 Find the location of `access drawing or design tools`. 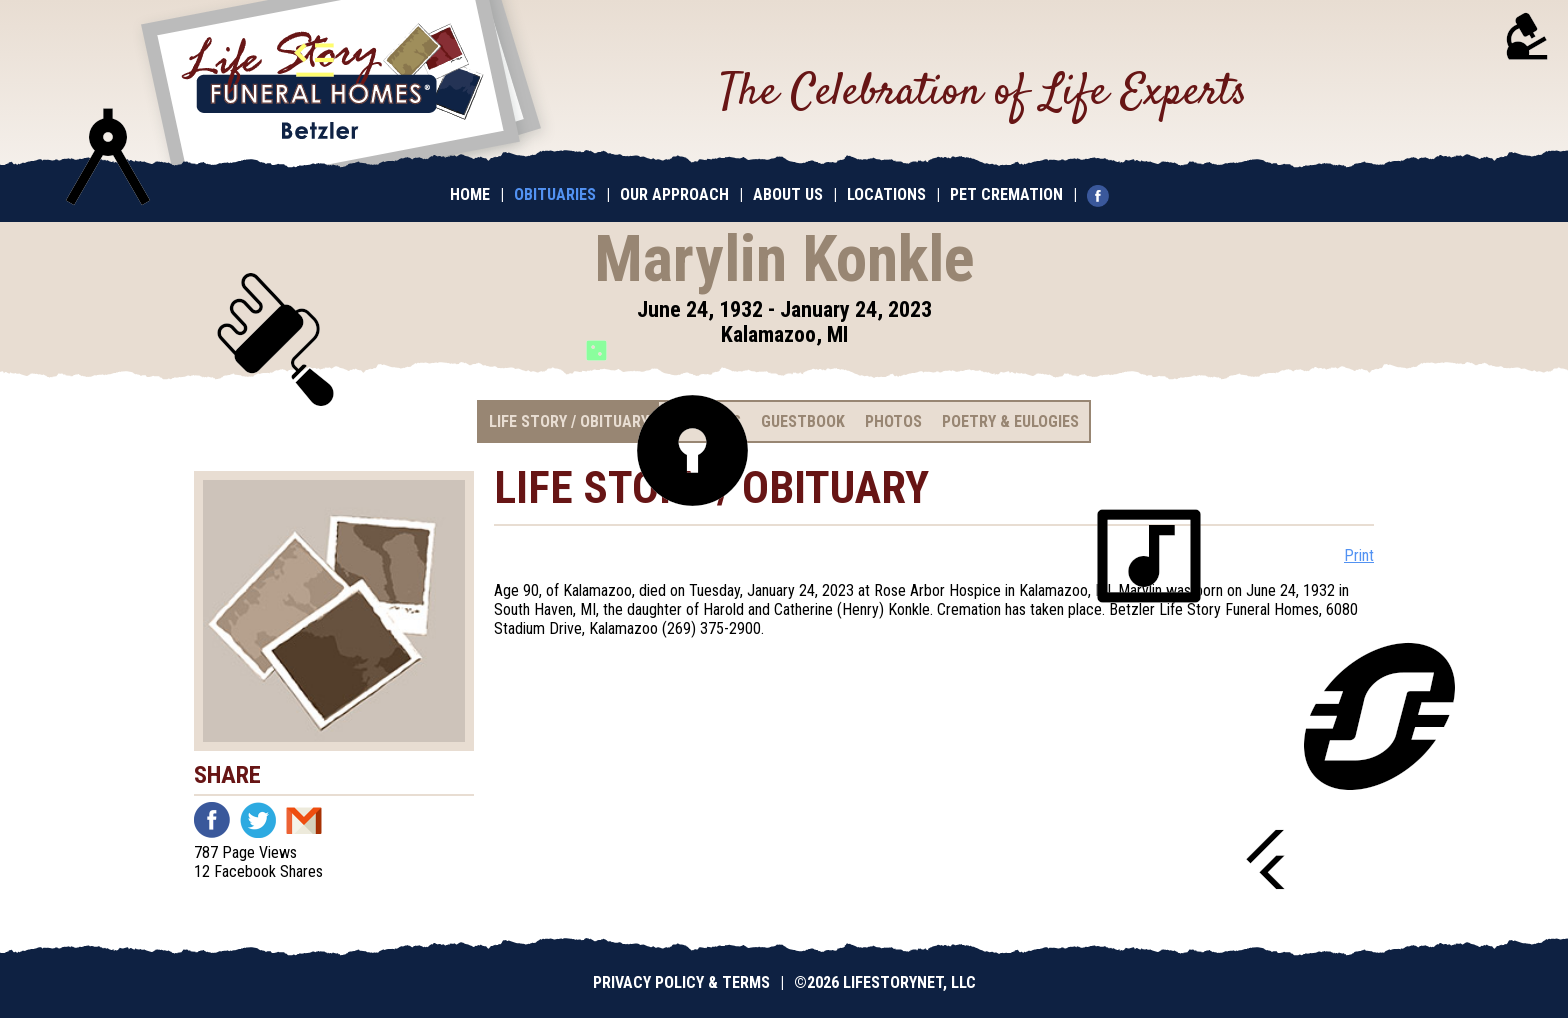

access drawing or design tools is located at coordinates (108, 156).